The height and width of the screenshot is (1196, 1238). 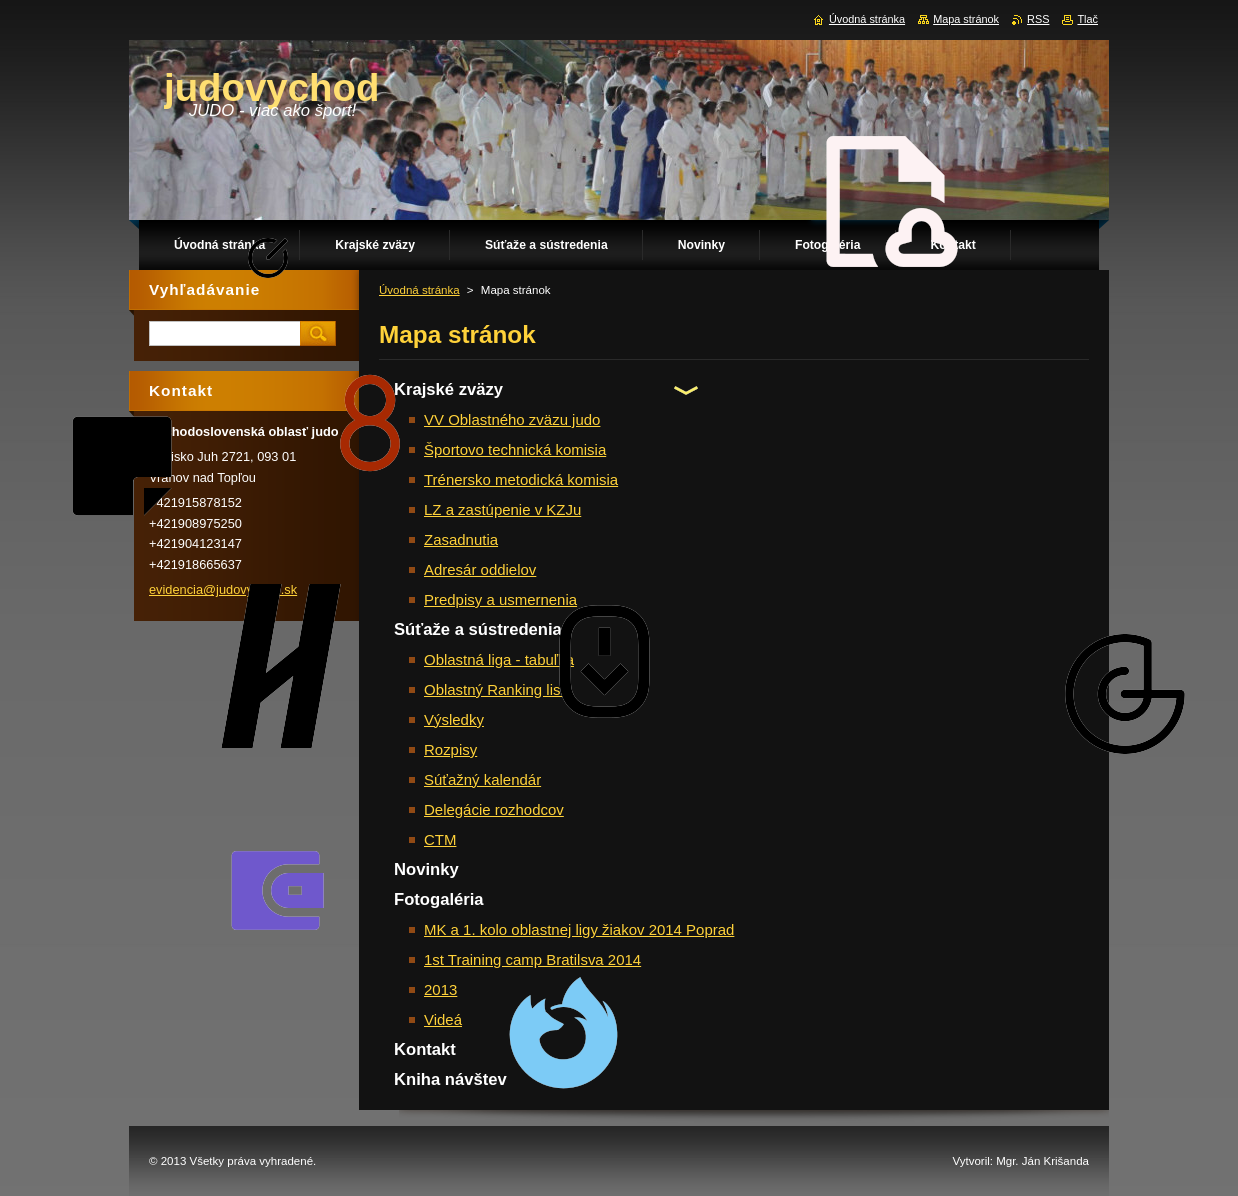 I want to click on open Firefox browser, so click(x=563, y=1034).